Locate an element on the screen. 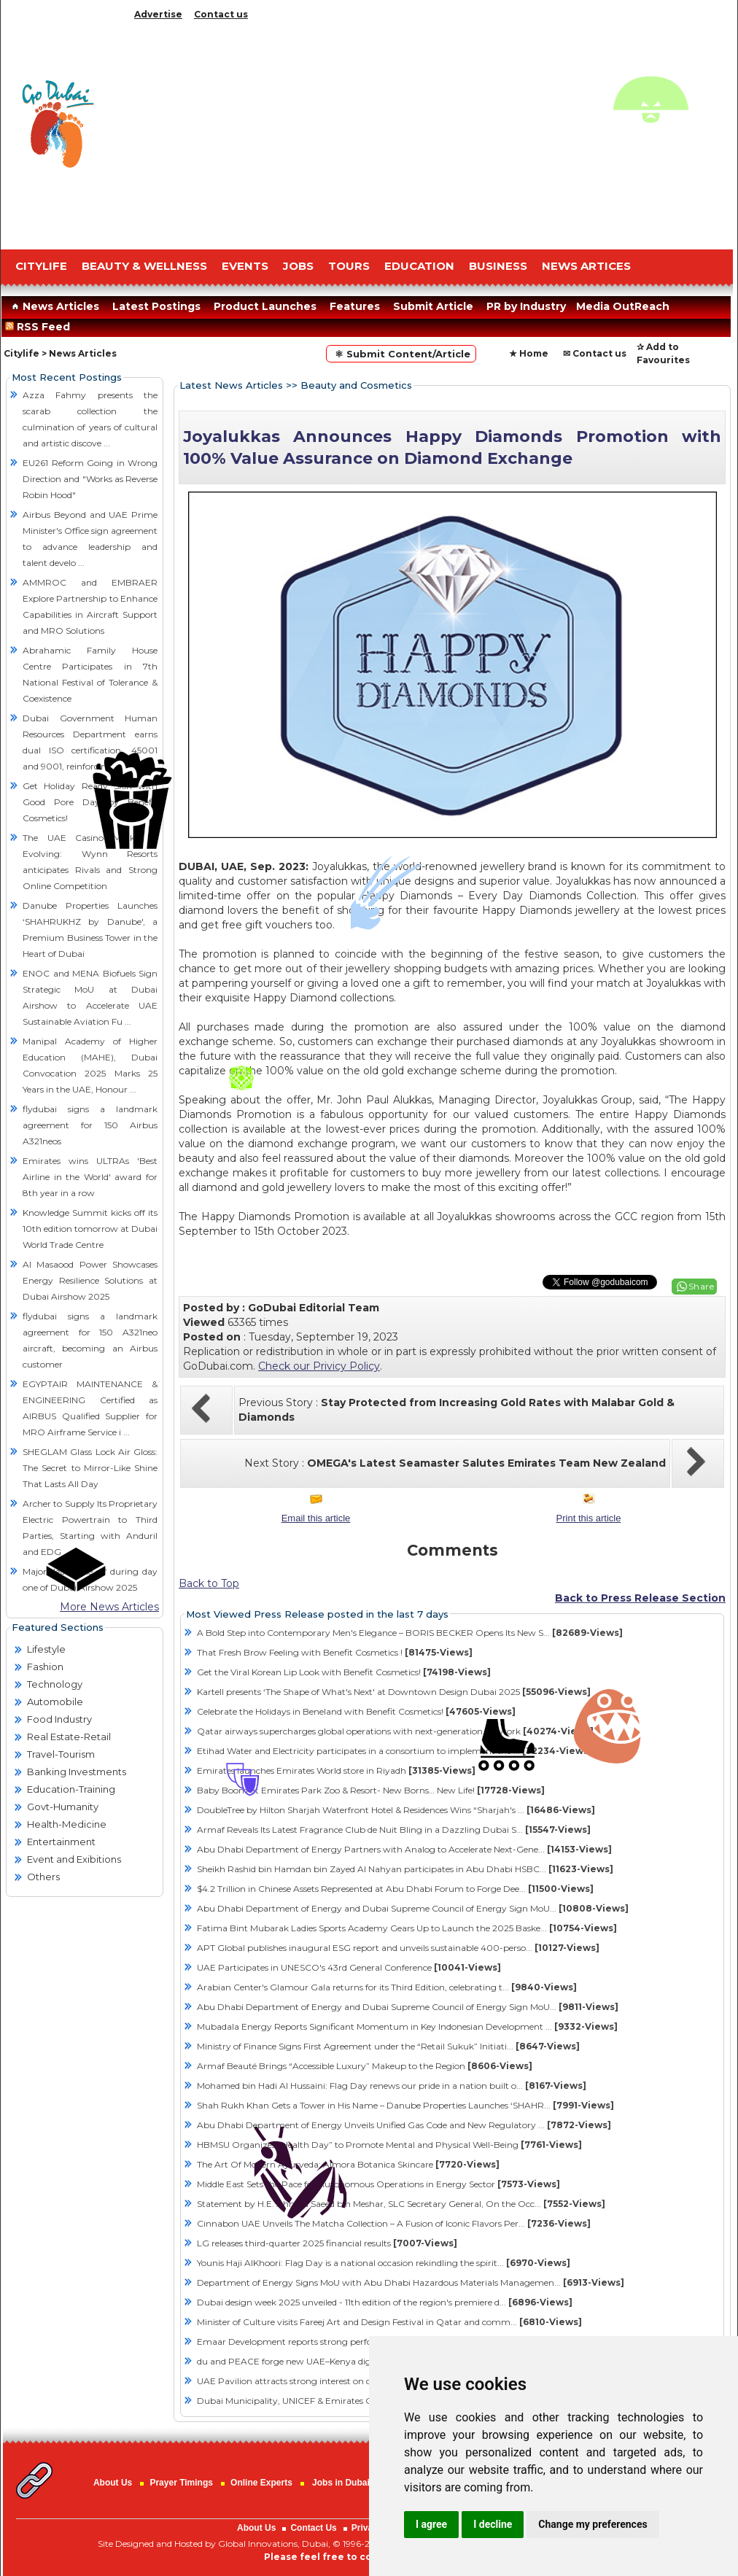 The image size is (738, 2576). select wolverine character or skin is located at coordinates (389, 891).